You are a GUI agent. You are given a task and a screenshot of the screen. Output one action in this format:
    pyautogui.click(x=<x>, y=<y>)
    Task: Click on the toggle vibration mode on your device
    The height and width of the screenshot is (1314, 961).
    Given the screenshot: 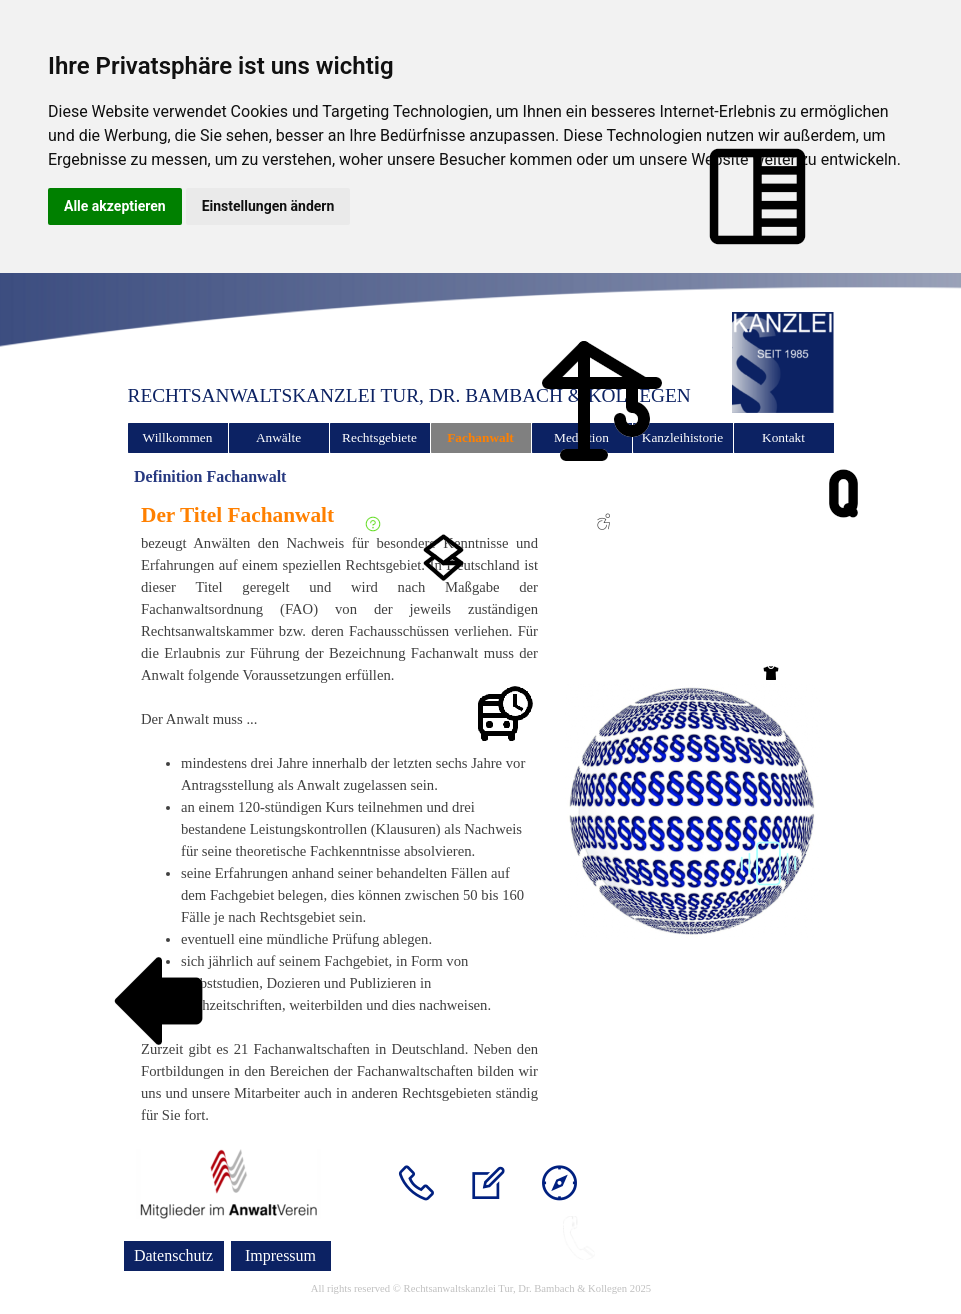 What is the action you would take?
    pyautogui.click(x=768, y=863)
    